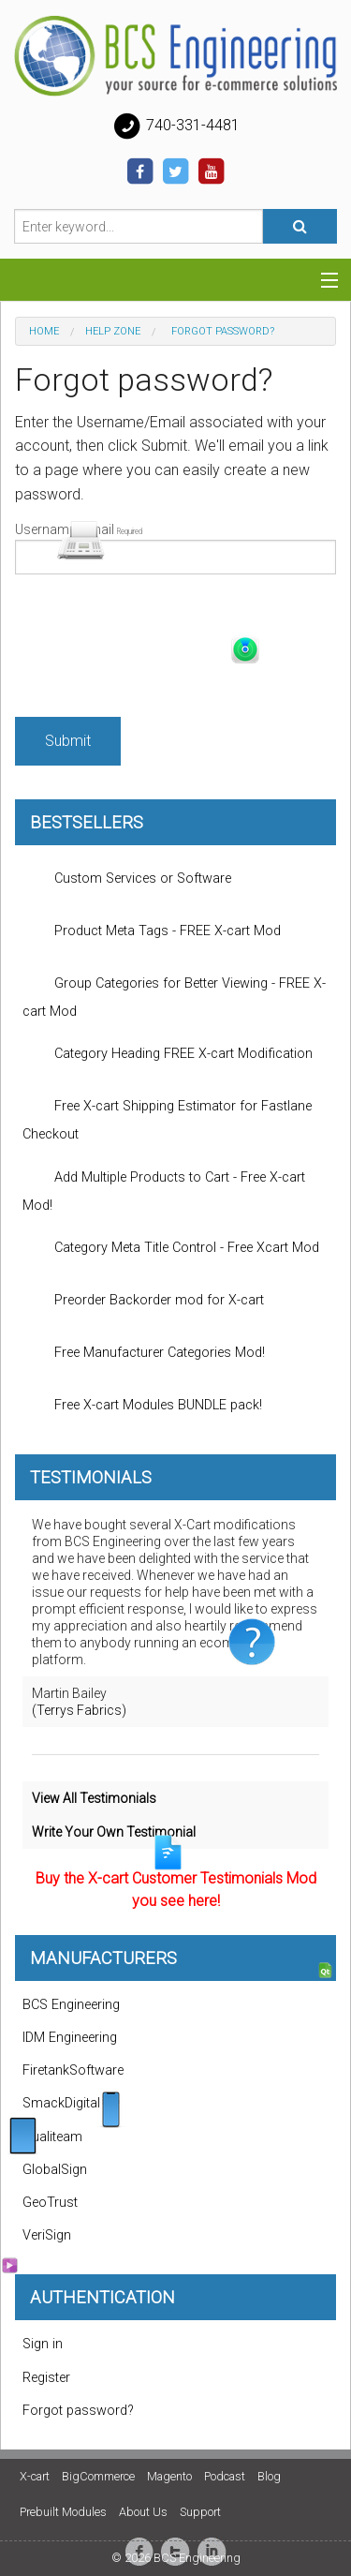 This screenshot has width=351, height=2576. I want to click on open Find My app to locate devices or people, so click(245, 649).